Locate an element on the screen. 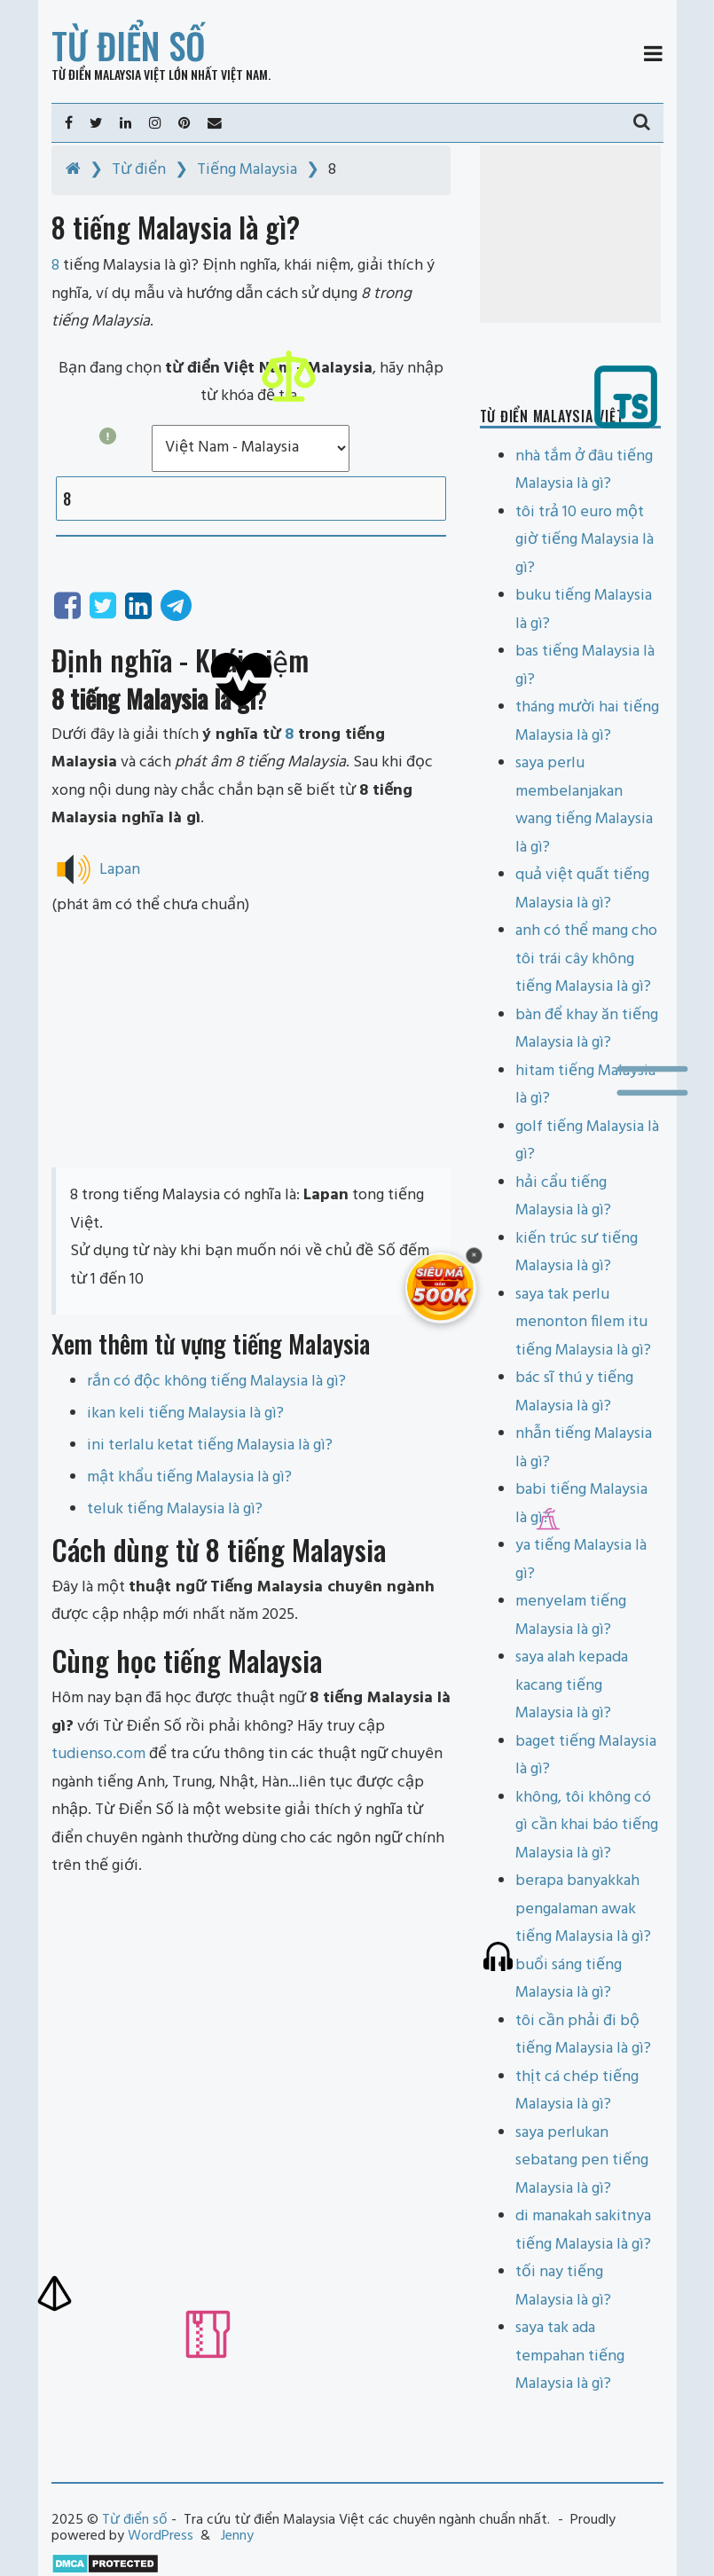 Image resolution: width=714 pixels, height=2576 pixels. indicates a compressed or zipped file is located at coordinates (206, 2334).